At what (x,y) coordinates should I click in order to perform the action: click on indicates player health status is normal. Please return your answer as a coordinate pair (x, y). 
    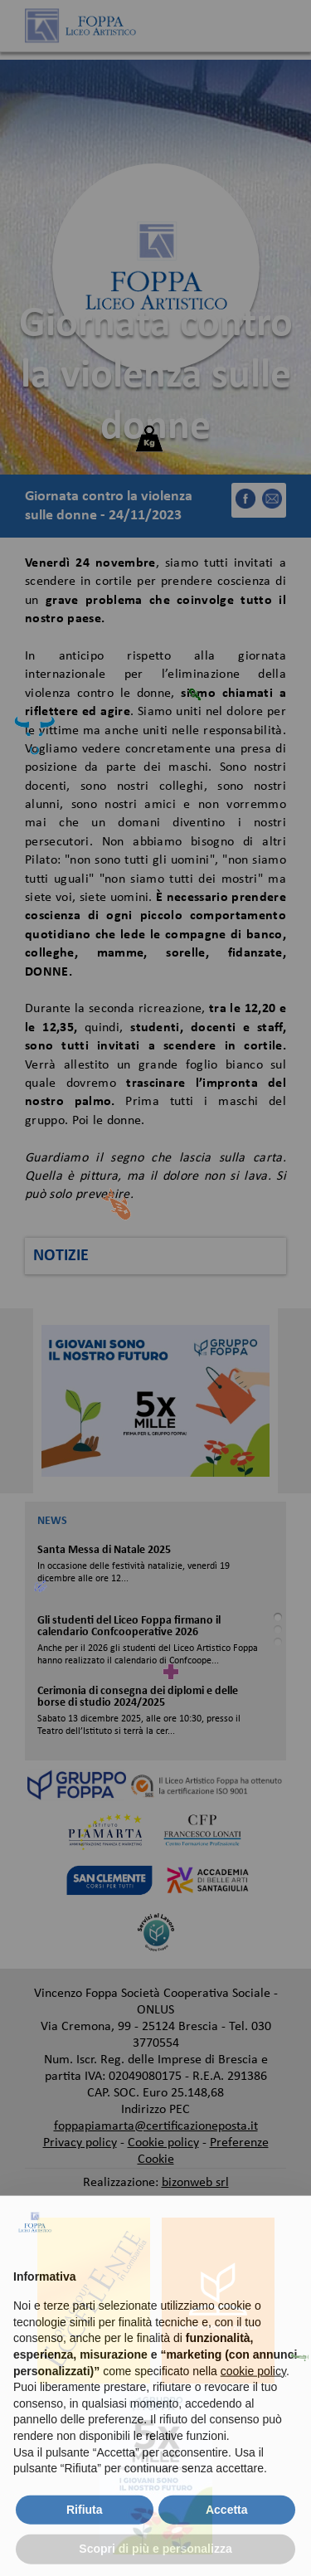
    Looking at the image, I should click on (171, 1672).